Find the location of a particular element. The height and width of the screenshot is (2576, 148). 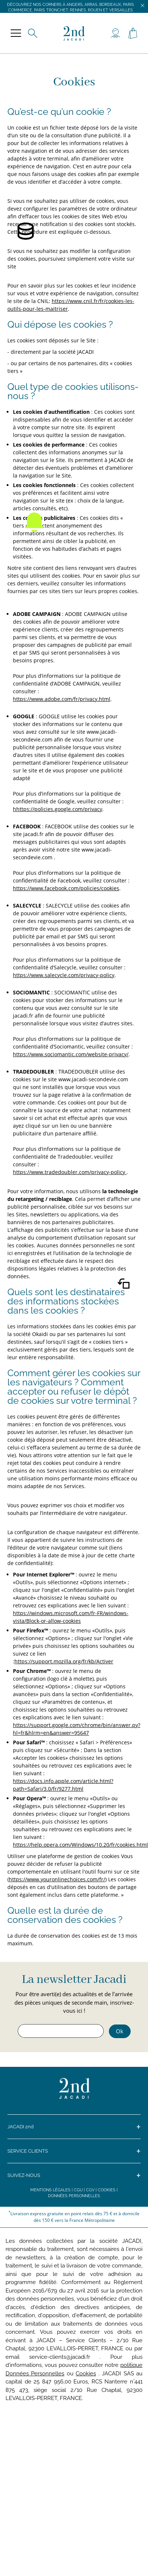

notification or alert indicator is located at coordinates (34, 522).